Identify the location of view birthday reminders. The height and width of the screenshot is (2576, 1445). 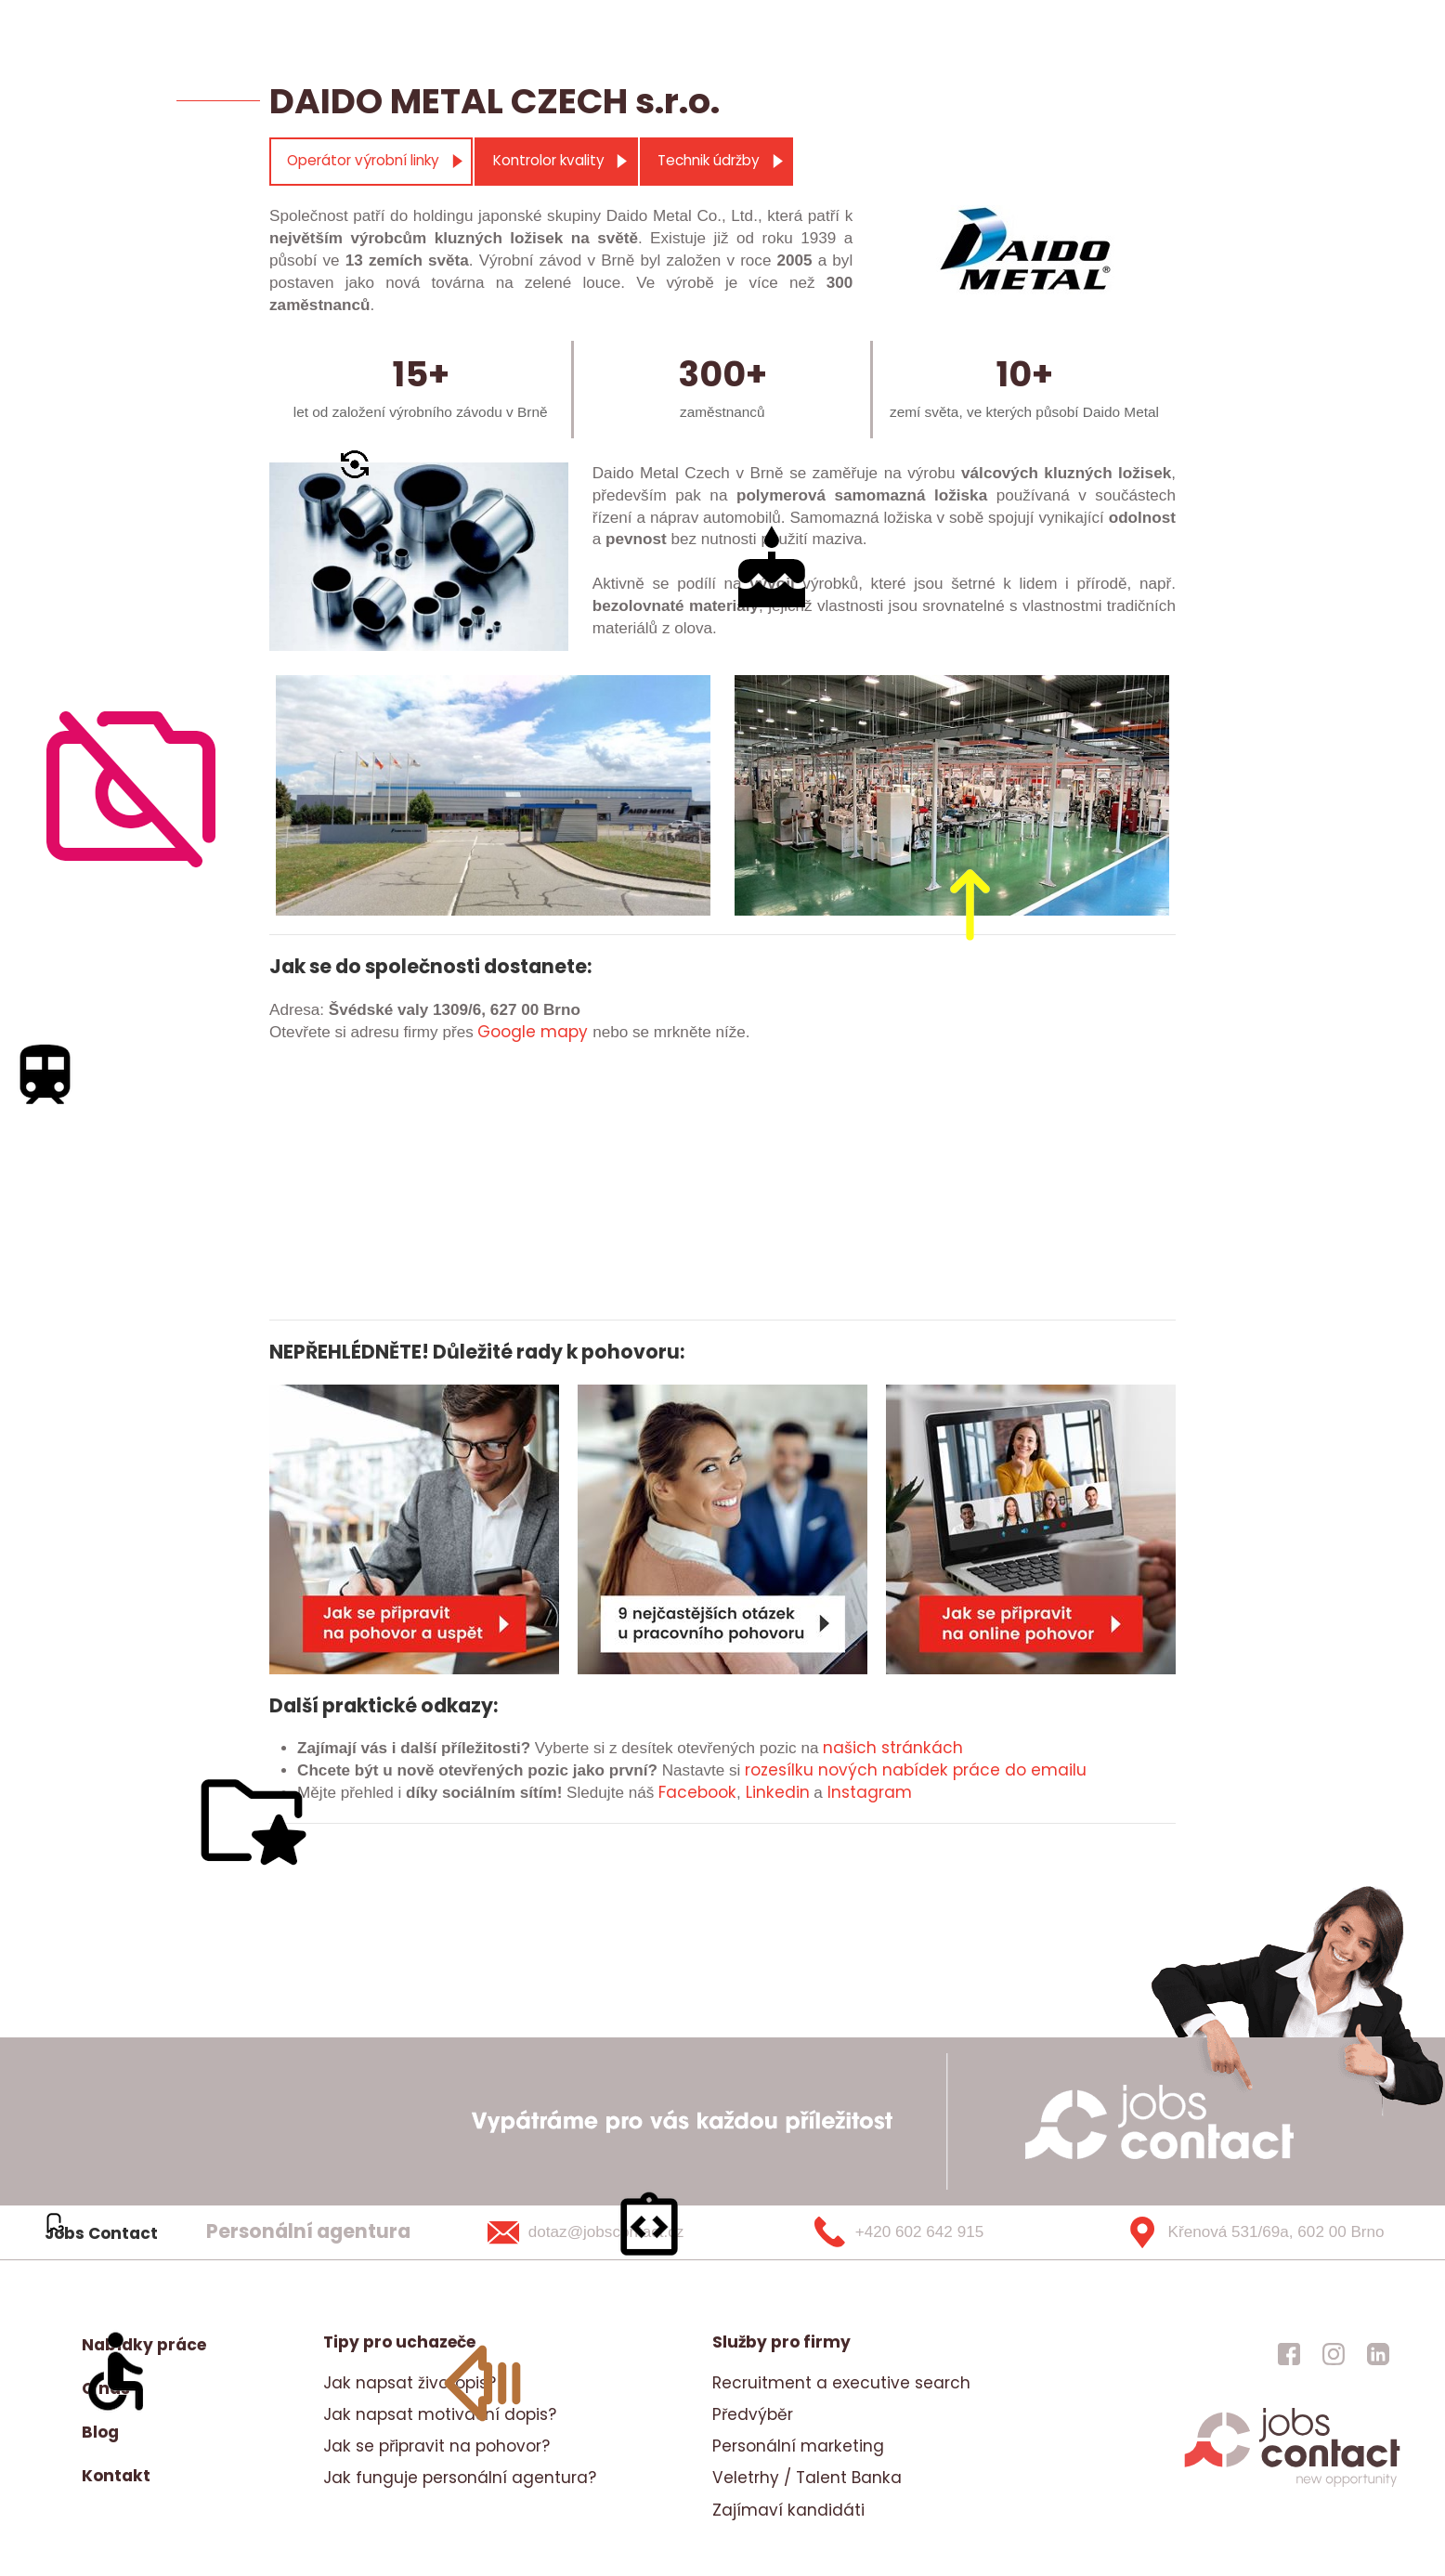
(772, 570).